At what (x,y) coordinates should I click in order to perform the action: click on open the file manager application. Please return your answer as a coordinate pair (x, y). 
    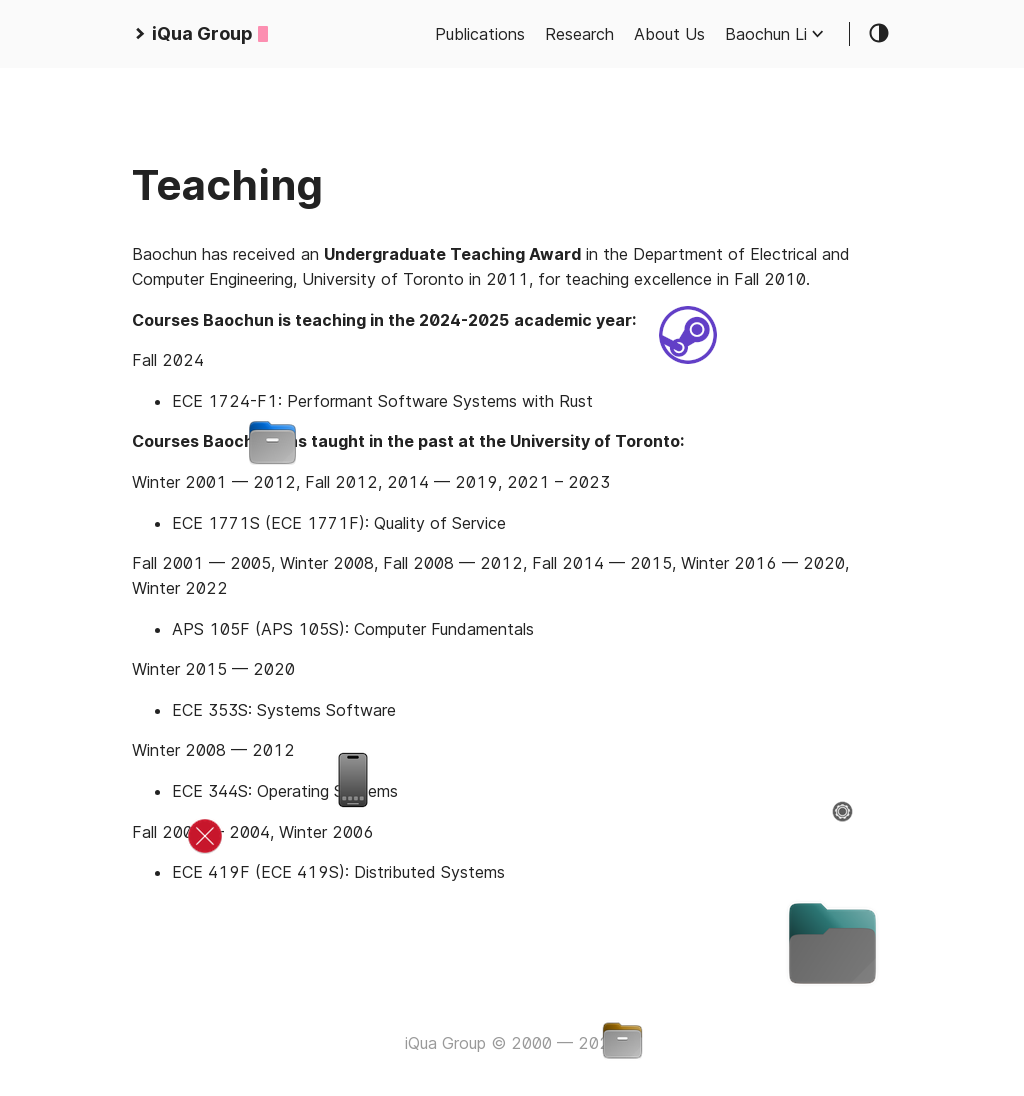
    Looking at the image, I should click on (272, 442).